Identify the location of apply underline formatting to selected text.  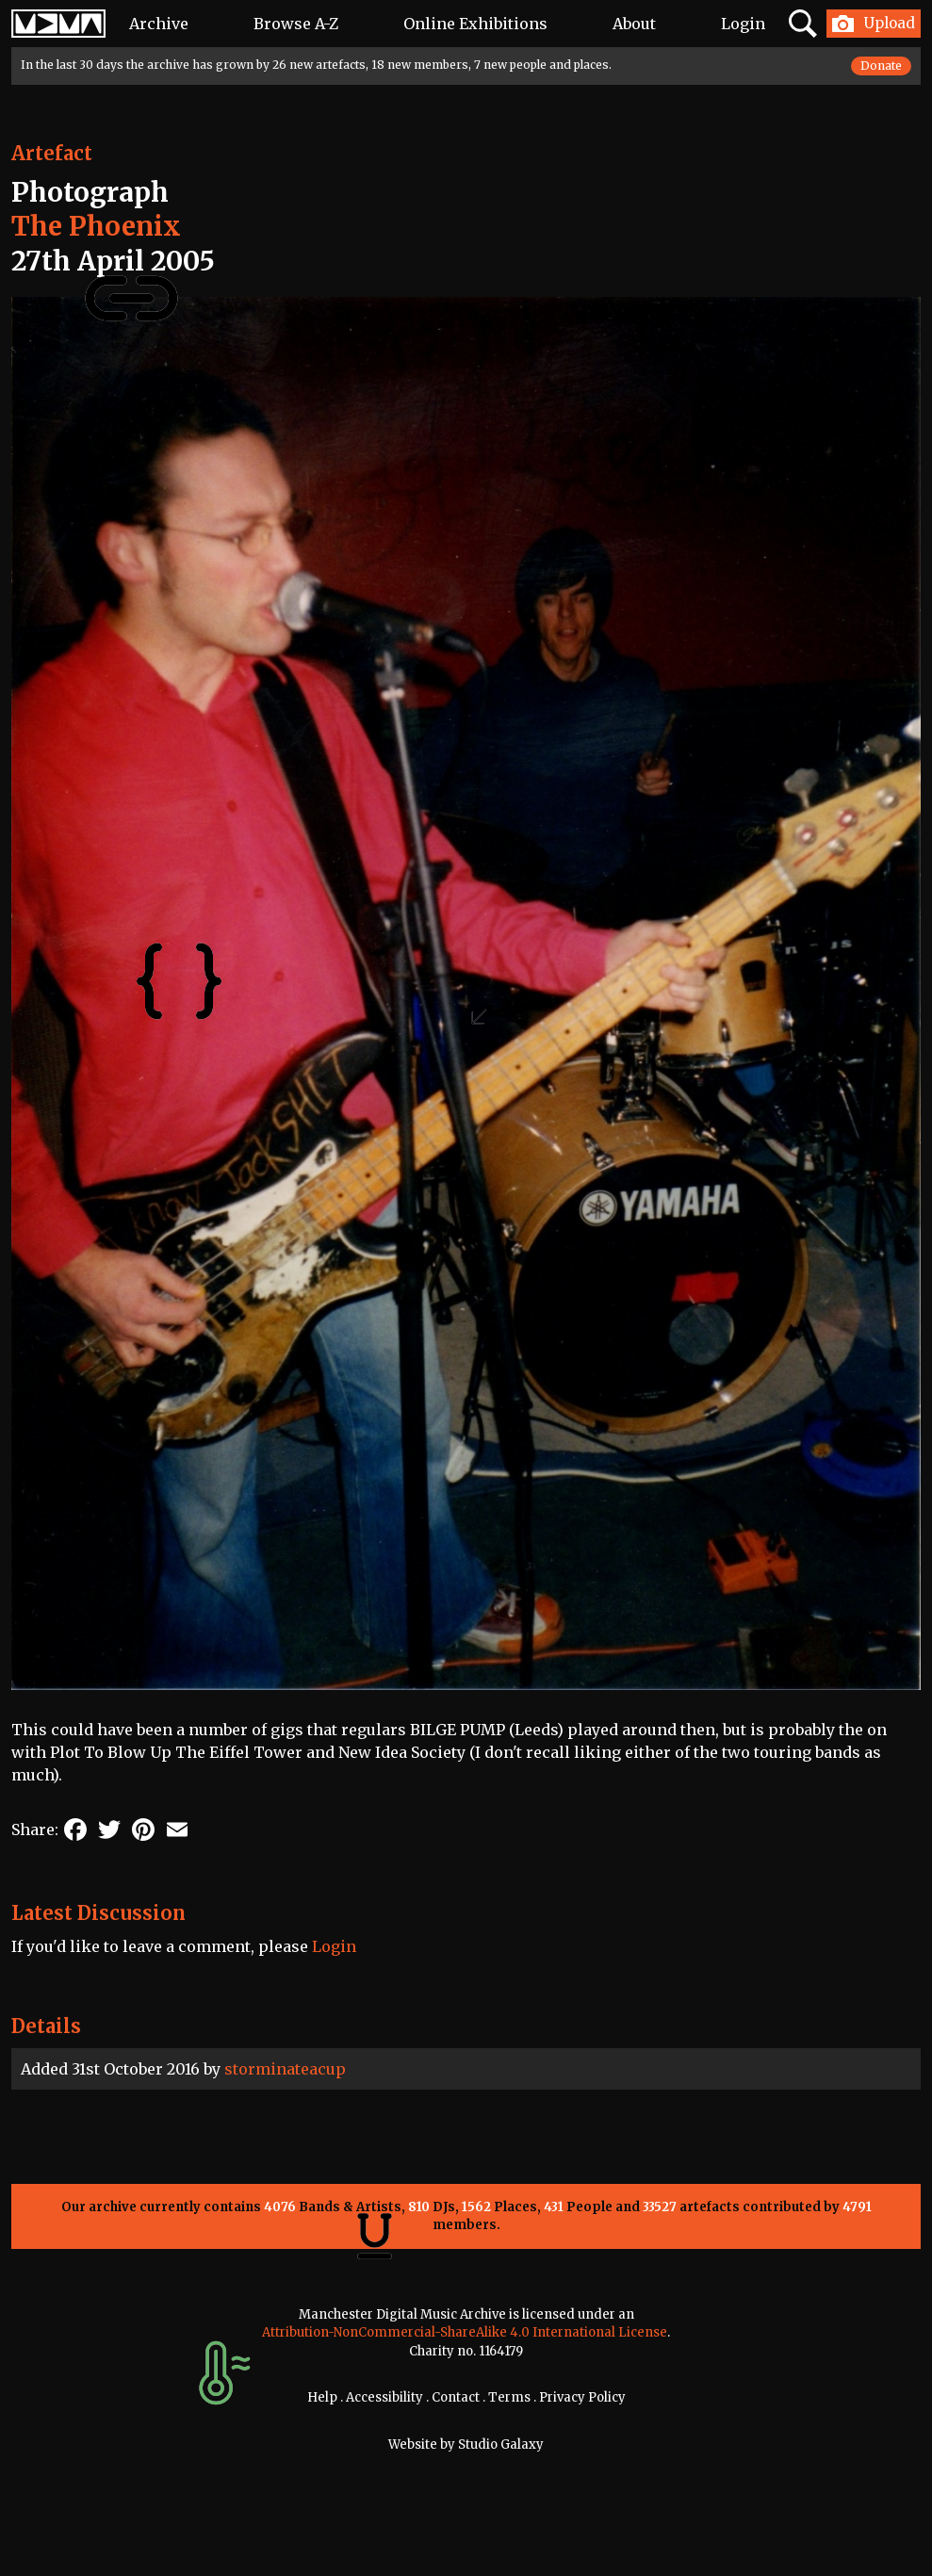
(374, 2236).